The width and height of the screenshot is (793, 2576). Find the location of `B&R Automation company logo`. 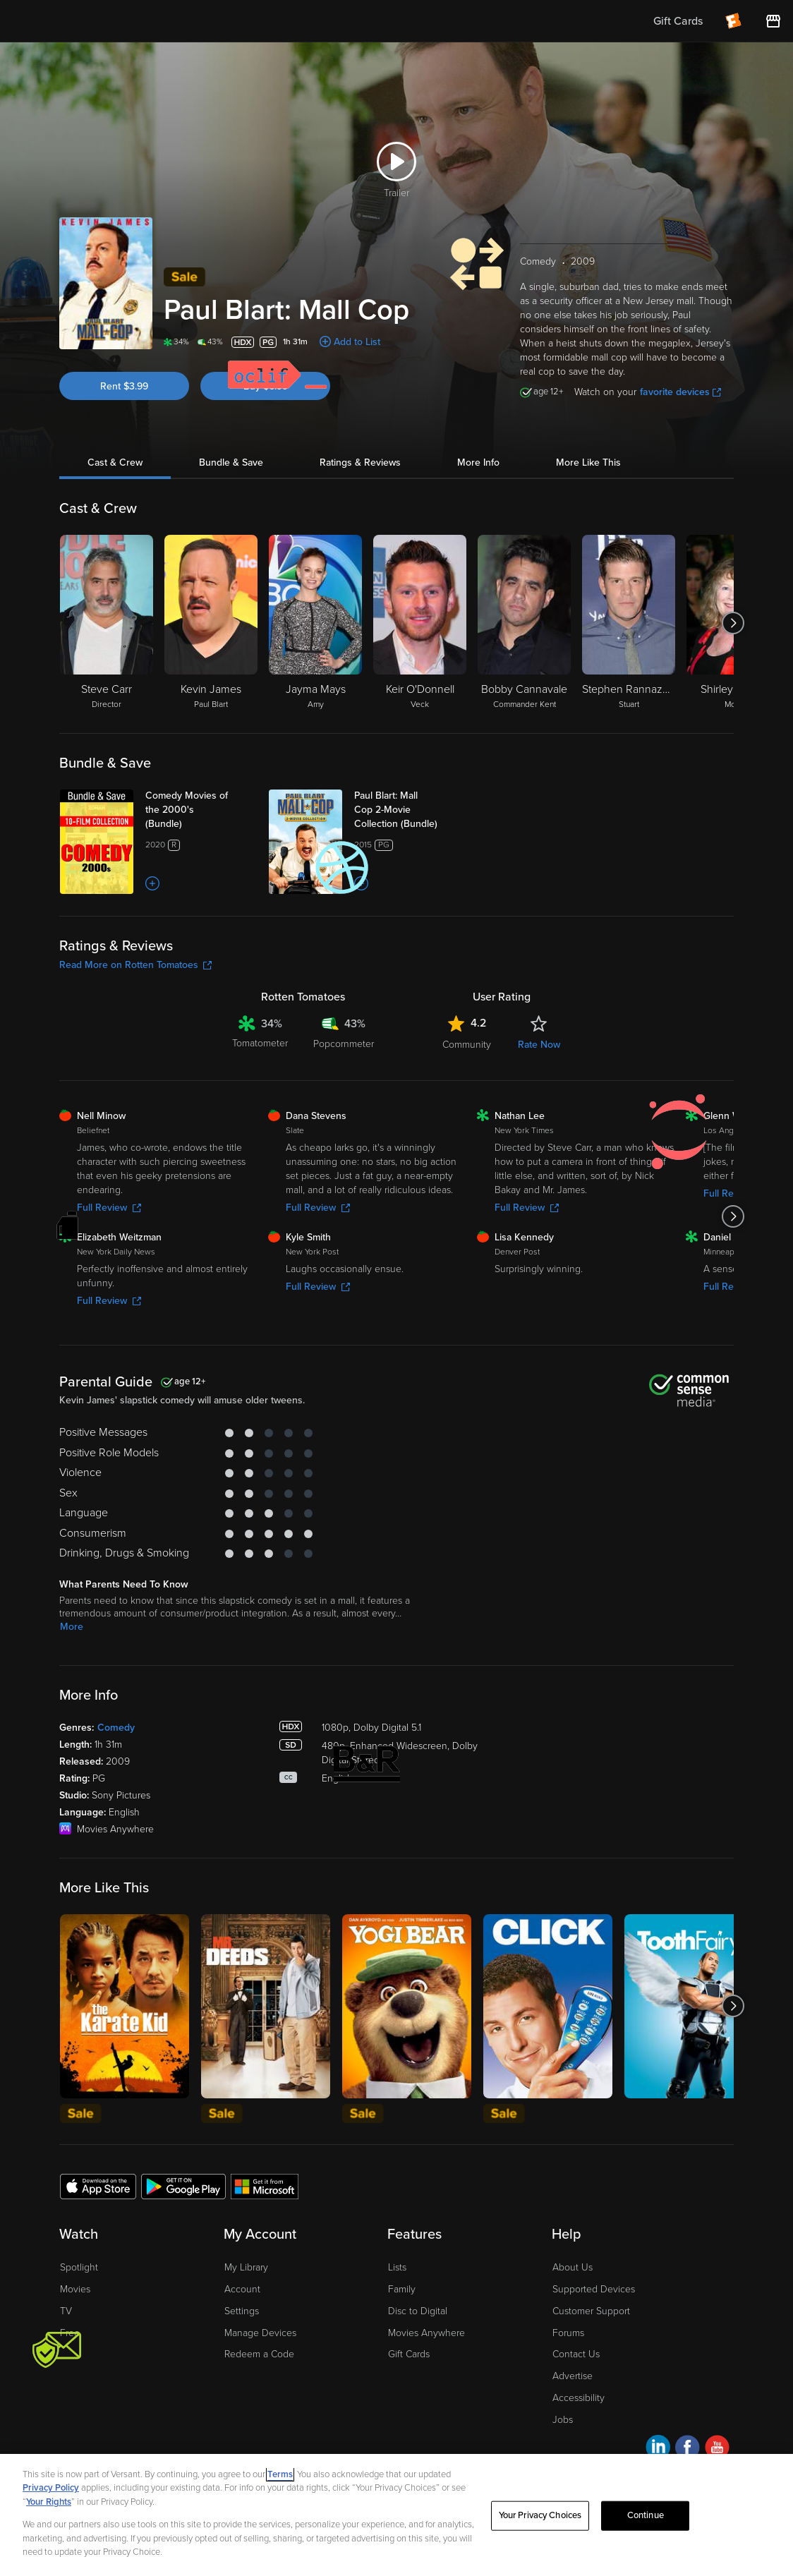

B&R Automation company logo is located at coordinates (367, 1764).